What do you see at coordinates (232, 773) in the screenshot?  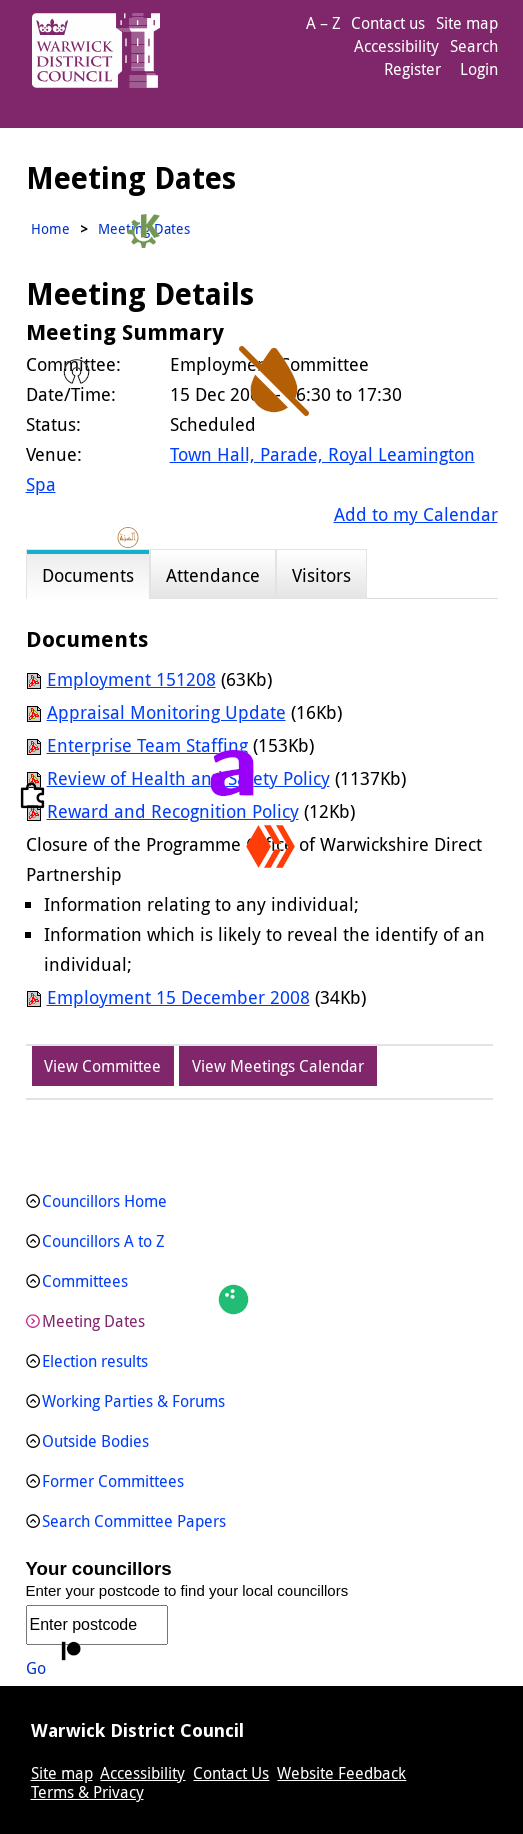 I see `amilia brand logo` at bounding box center [232, 773].